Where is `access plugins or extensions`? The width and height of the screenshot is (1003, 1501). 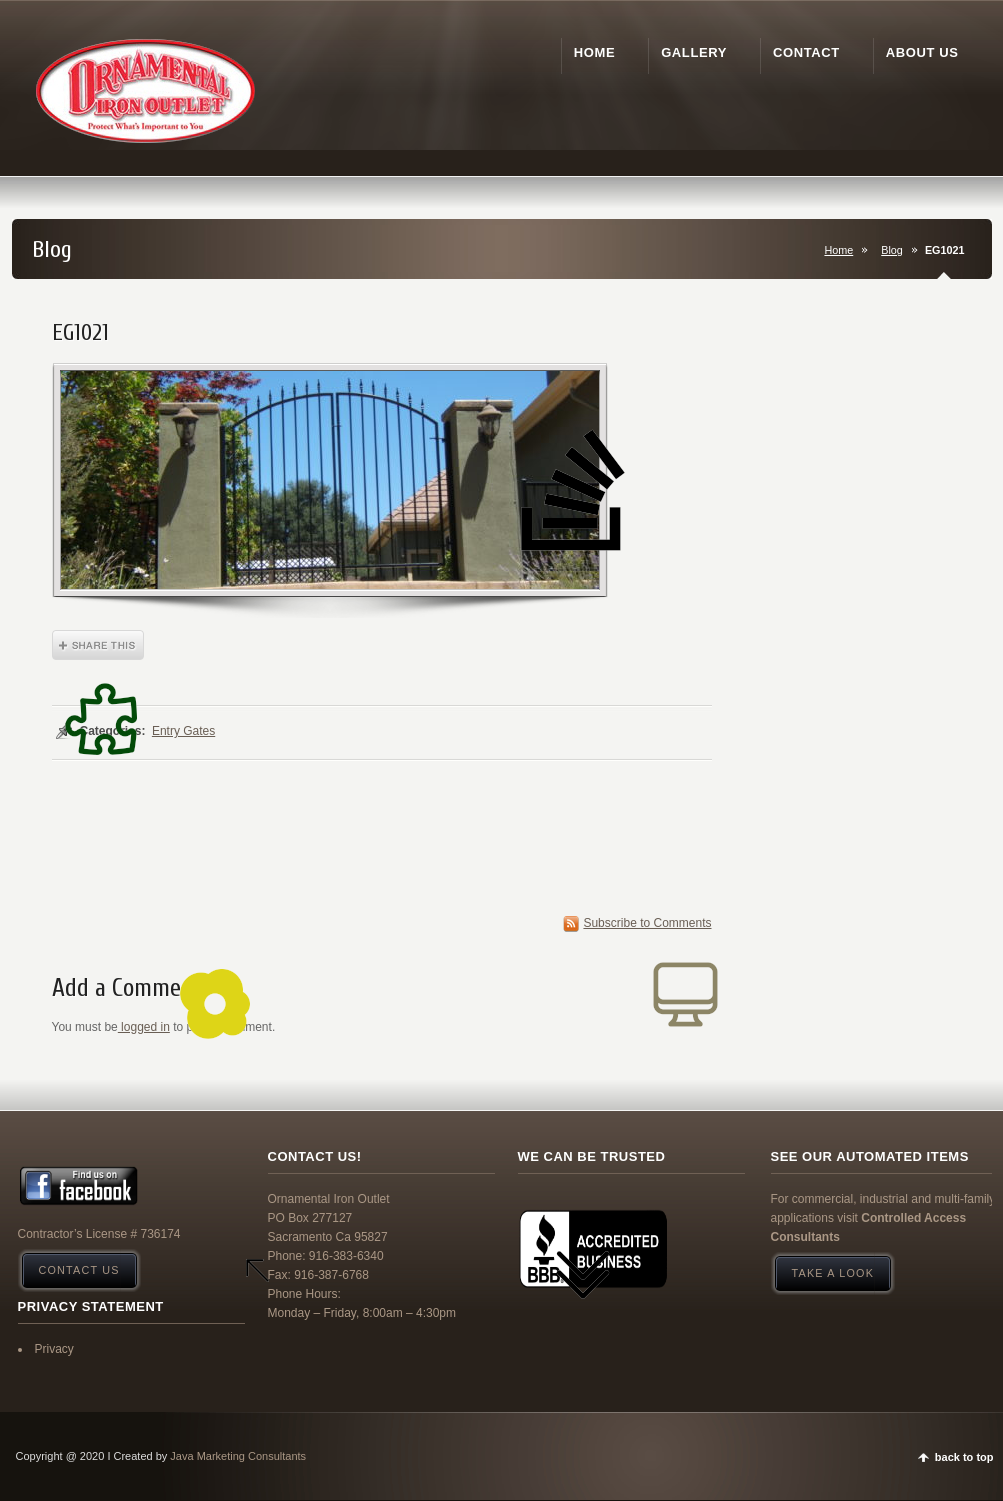
access plugins or extensions is located at coordinates (102, 720).